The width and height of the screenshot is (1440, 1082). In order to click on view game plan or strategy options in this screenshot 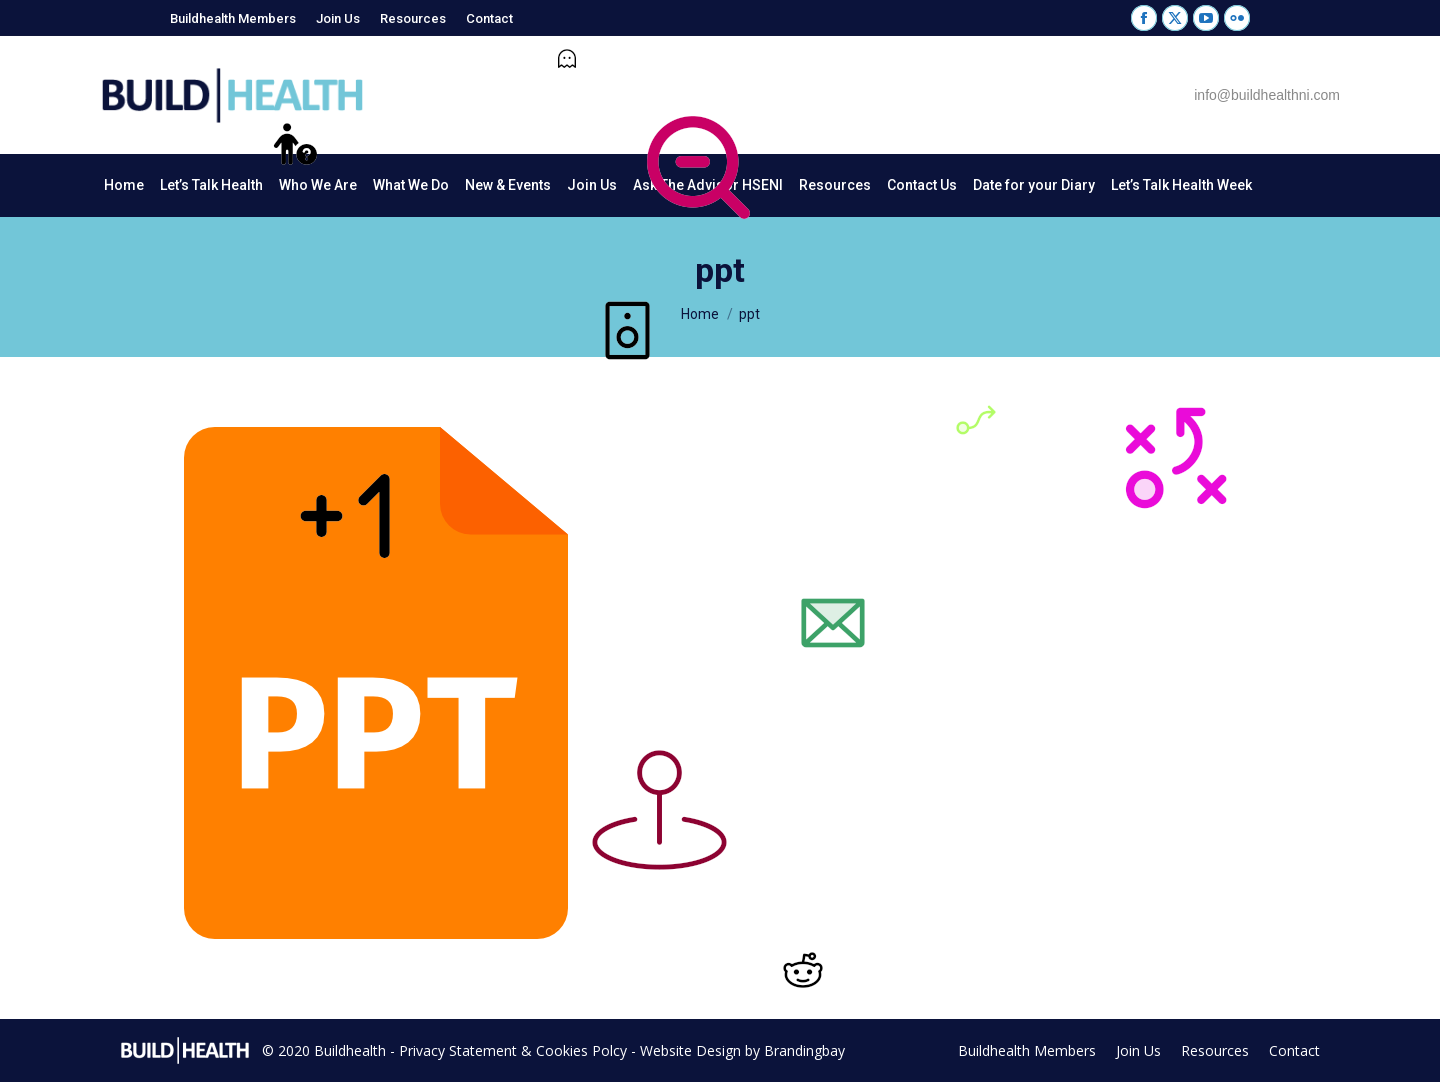, I will do `click(1172, 458)`.